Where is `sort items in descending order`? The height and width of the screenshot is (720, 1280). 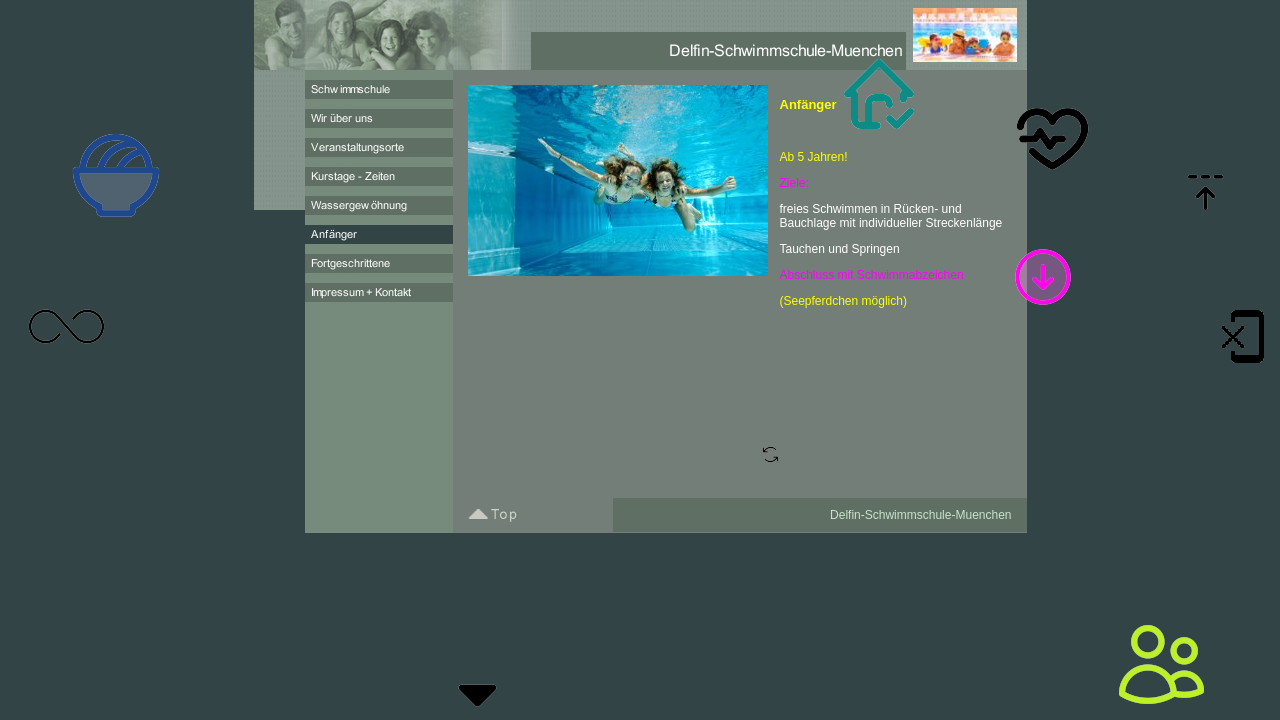
sort items in descending order is located at coordinates (477, 681).